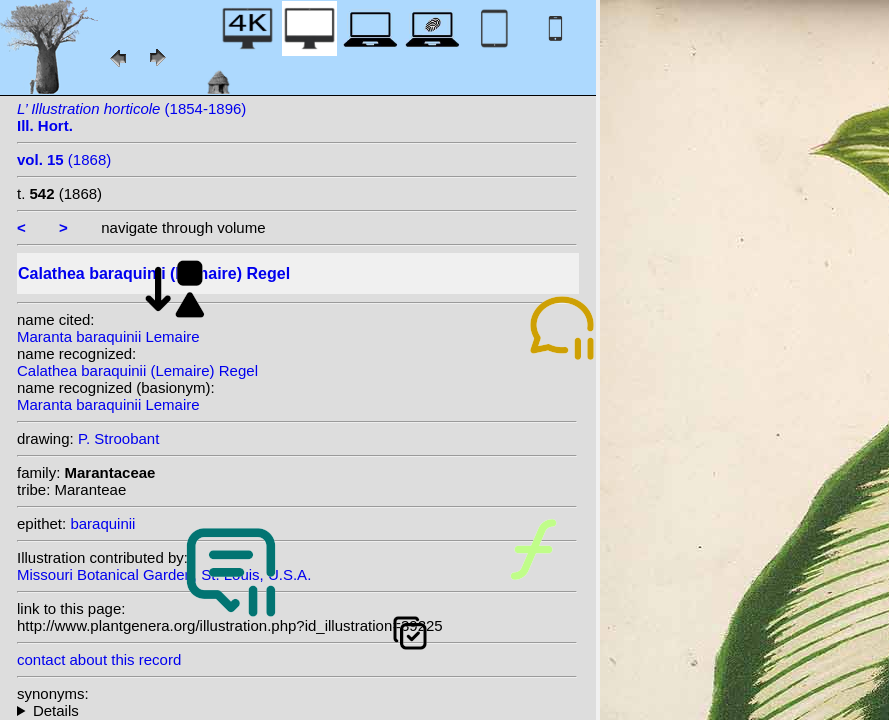 The image size is (889, 720). Describe the element at coordinates (410, 633) in the screenshot. I see `content copied successfully to clipboard` at that location.